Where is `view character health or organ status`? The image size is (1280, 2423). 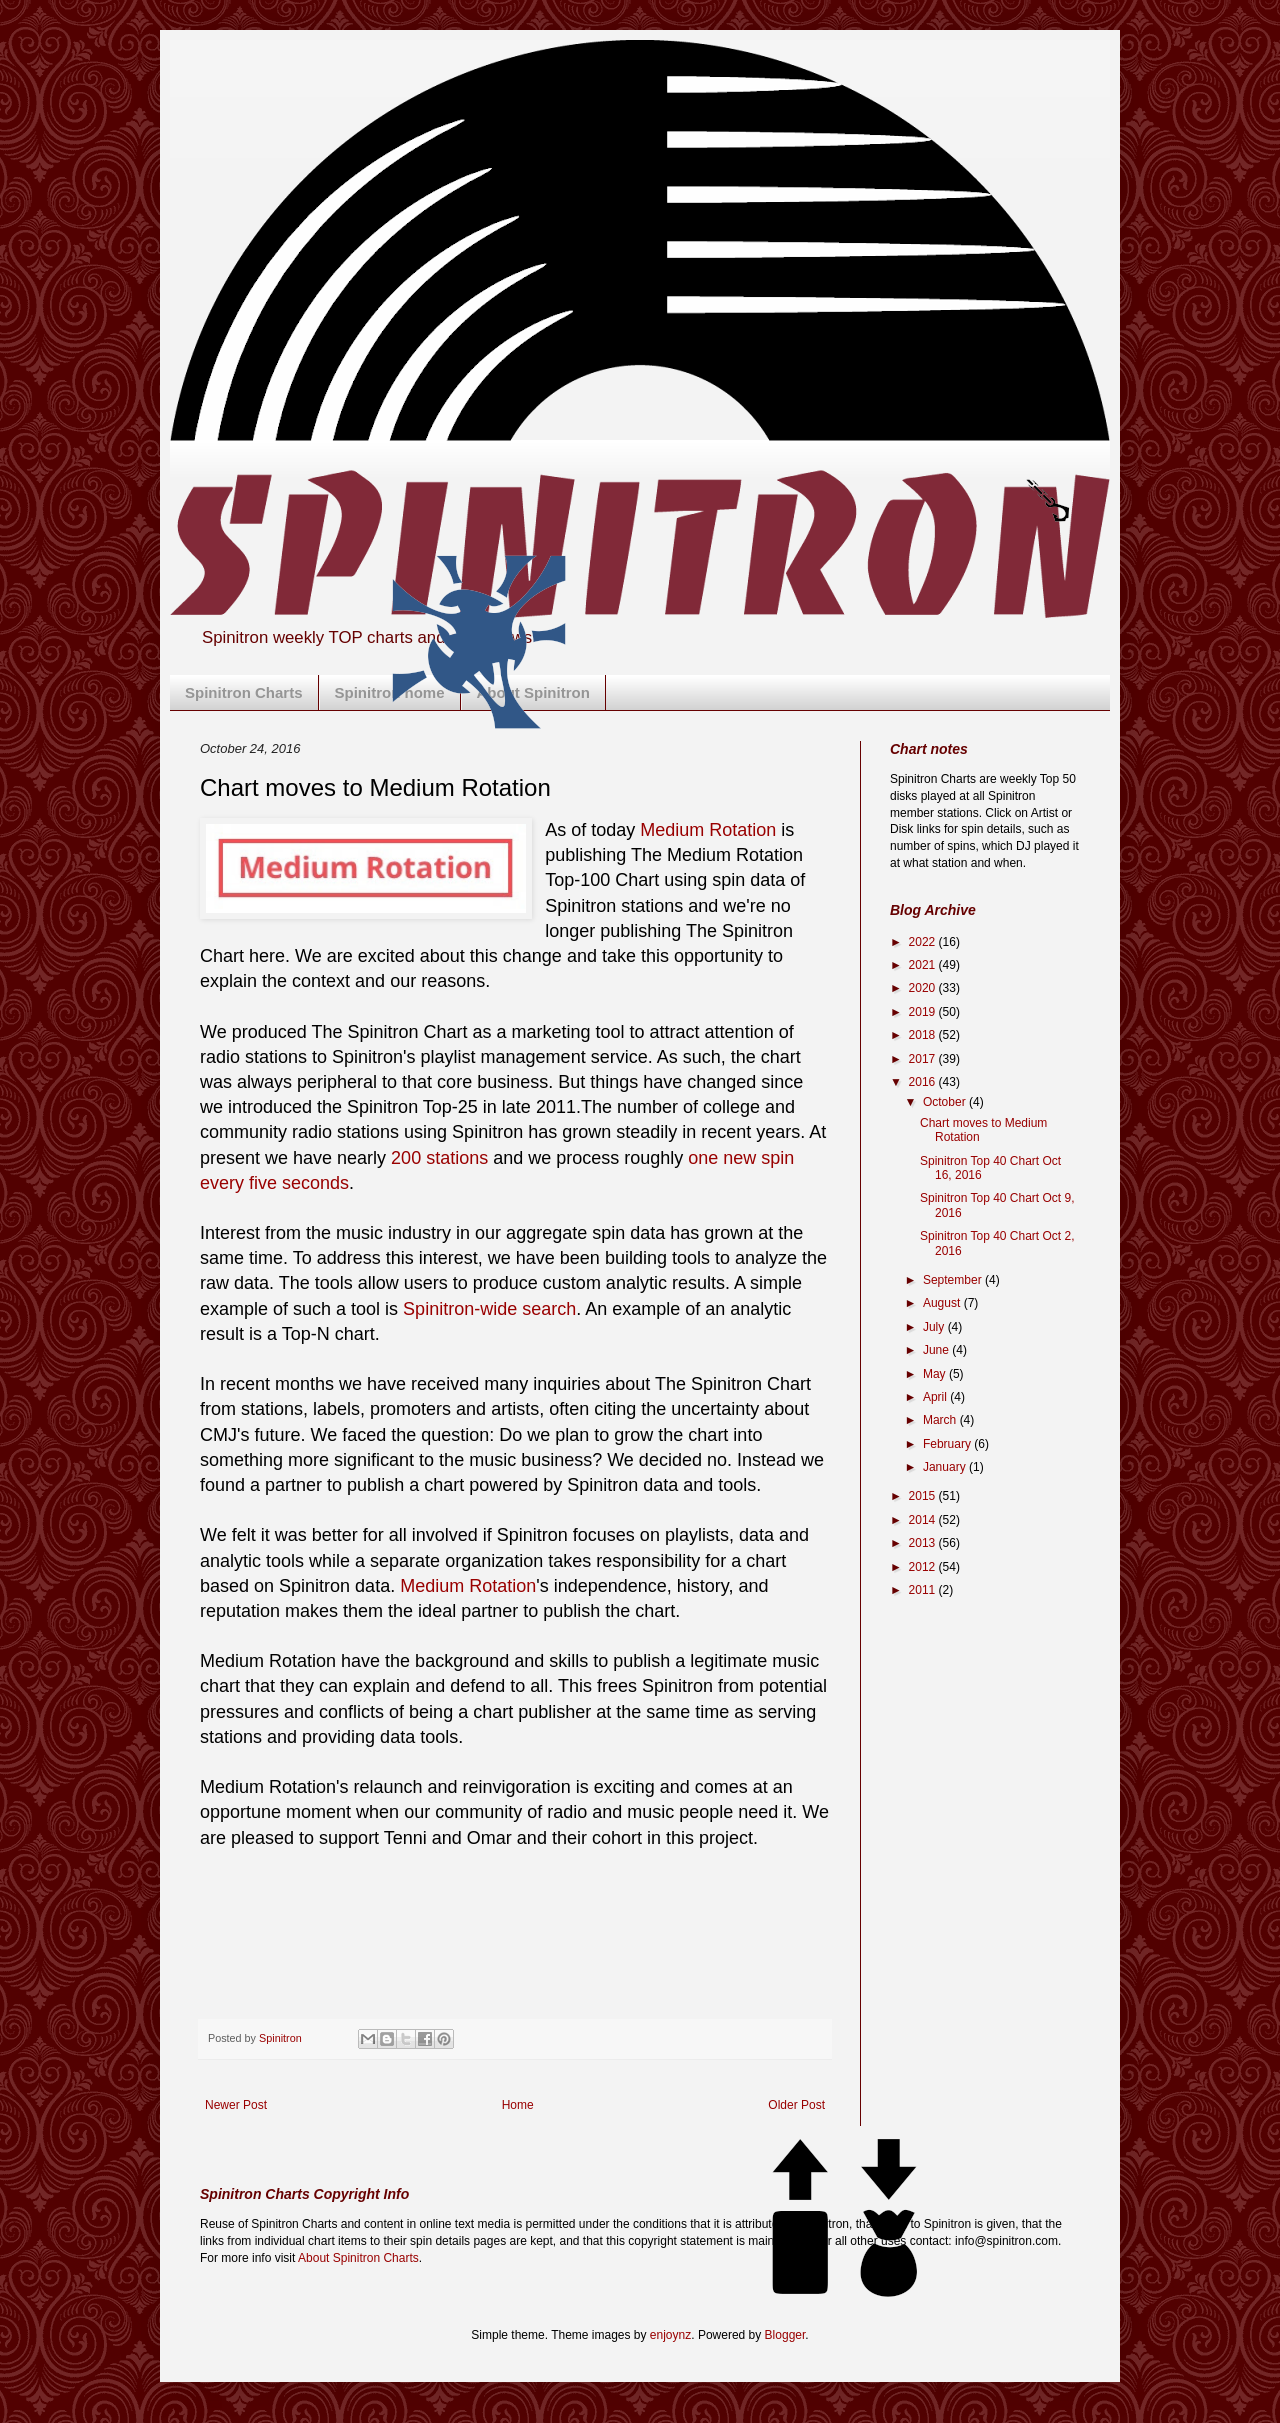
view character health or organ status is located at coordinates (479, 642).